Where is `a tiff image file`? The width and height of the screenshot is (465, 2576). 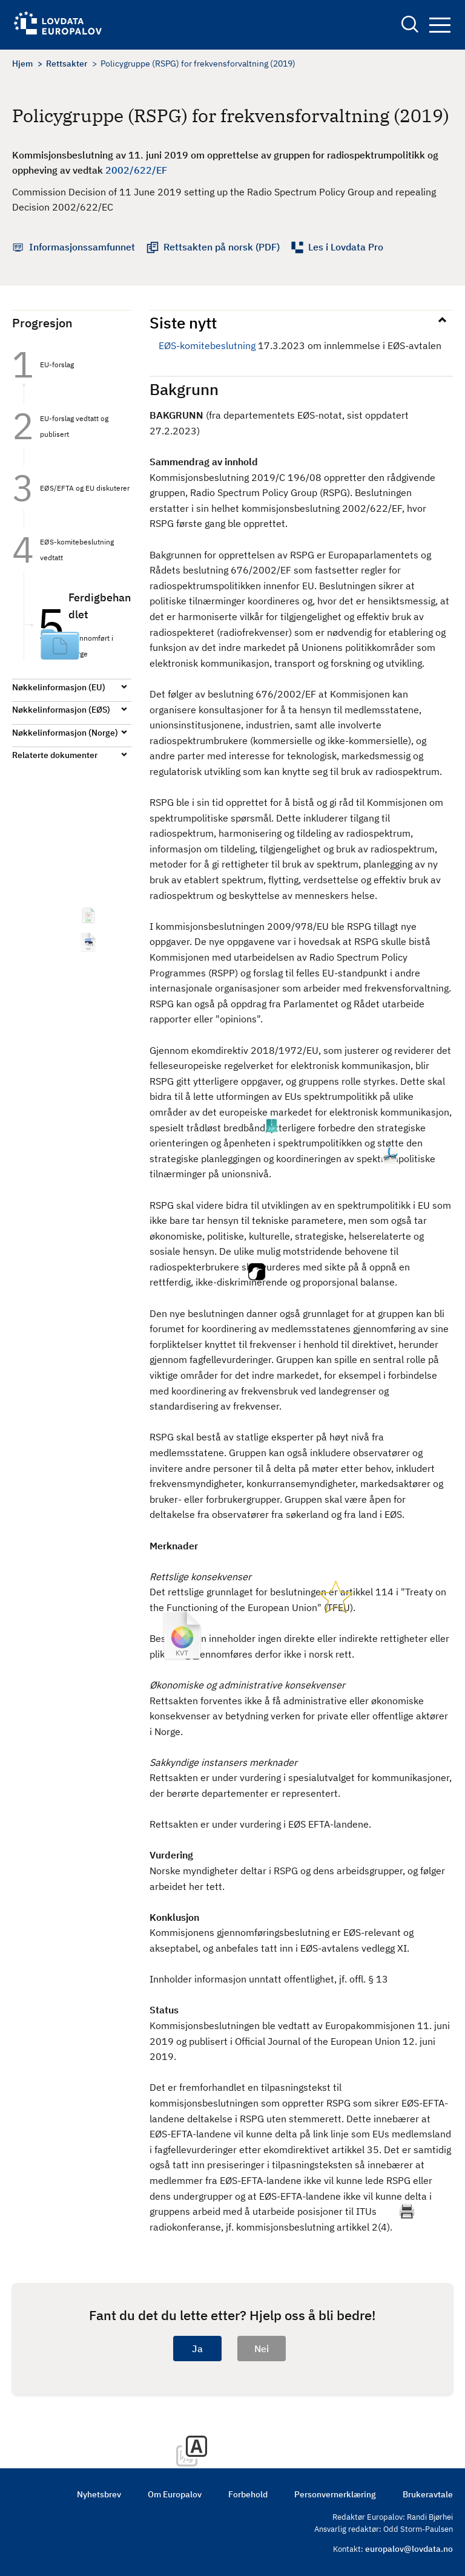 a tiff image file is located at coordinates (88, 942).